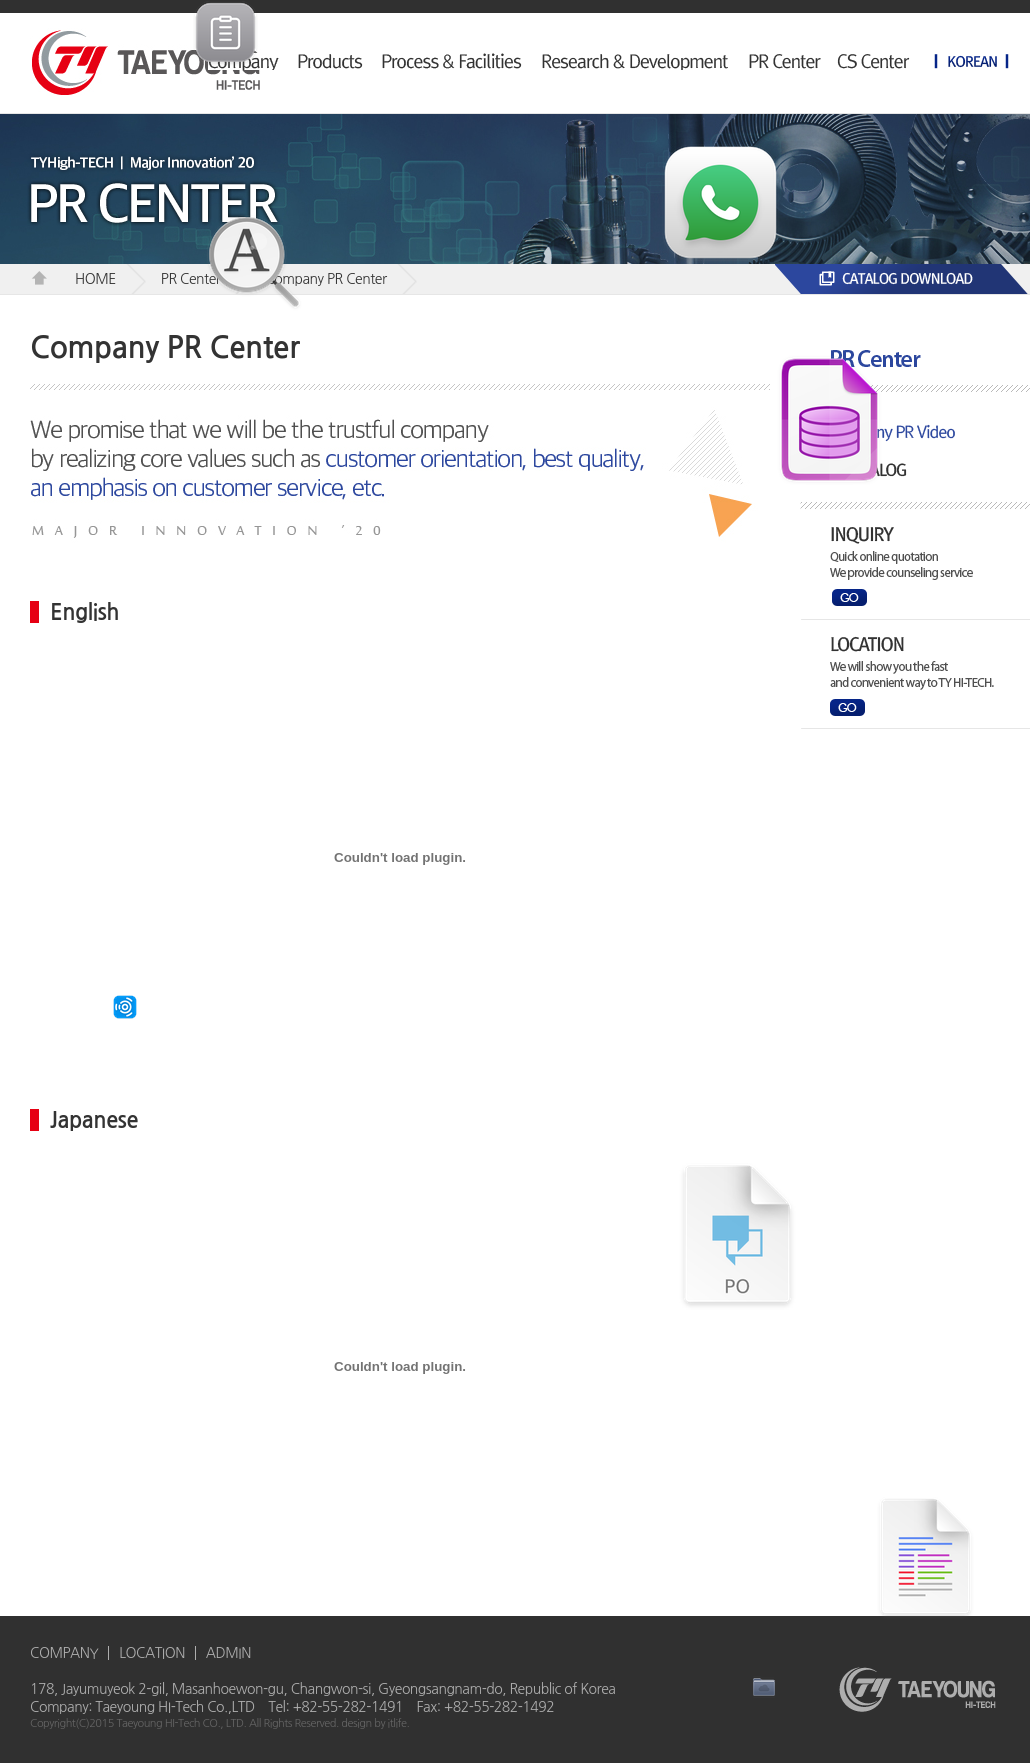 This screenshot has height=1763, width=1030. Describe the element at coordinates (125, 1007) in the screenshot. I see `open ubuntu studio application` at that location.